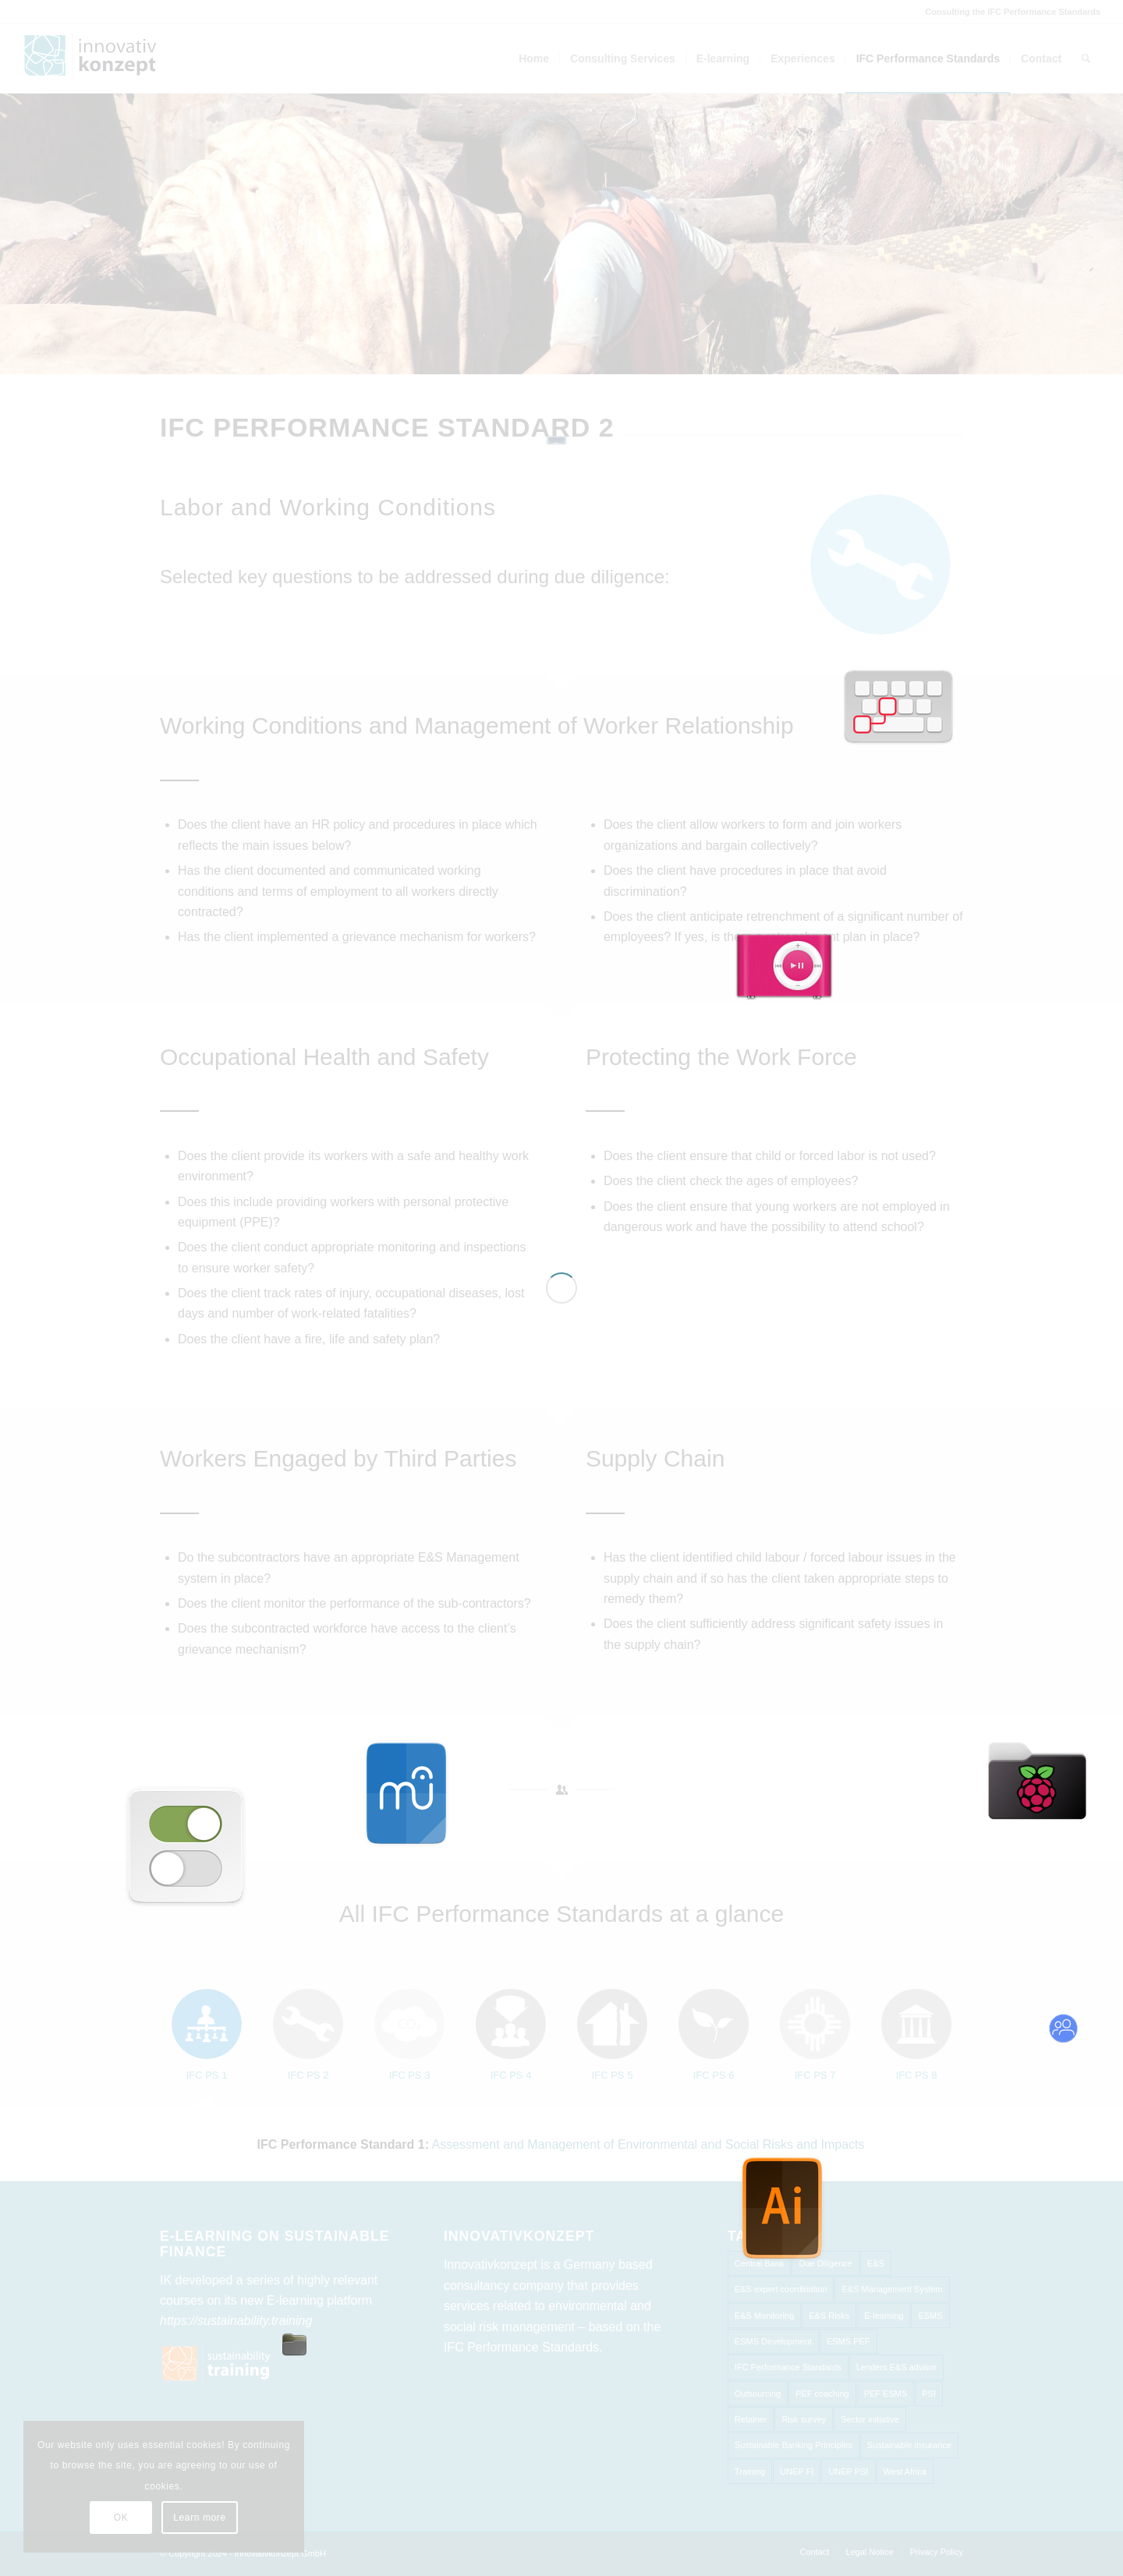 This screenshot has height=2576, width=1123. Describe the element at coordinates (1063, 2028) in the screenshot. I see `indicates shared or collaborative content` at that location.